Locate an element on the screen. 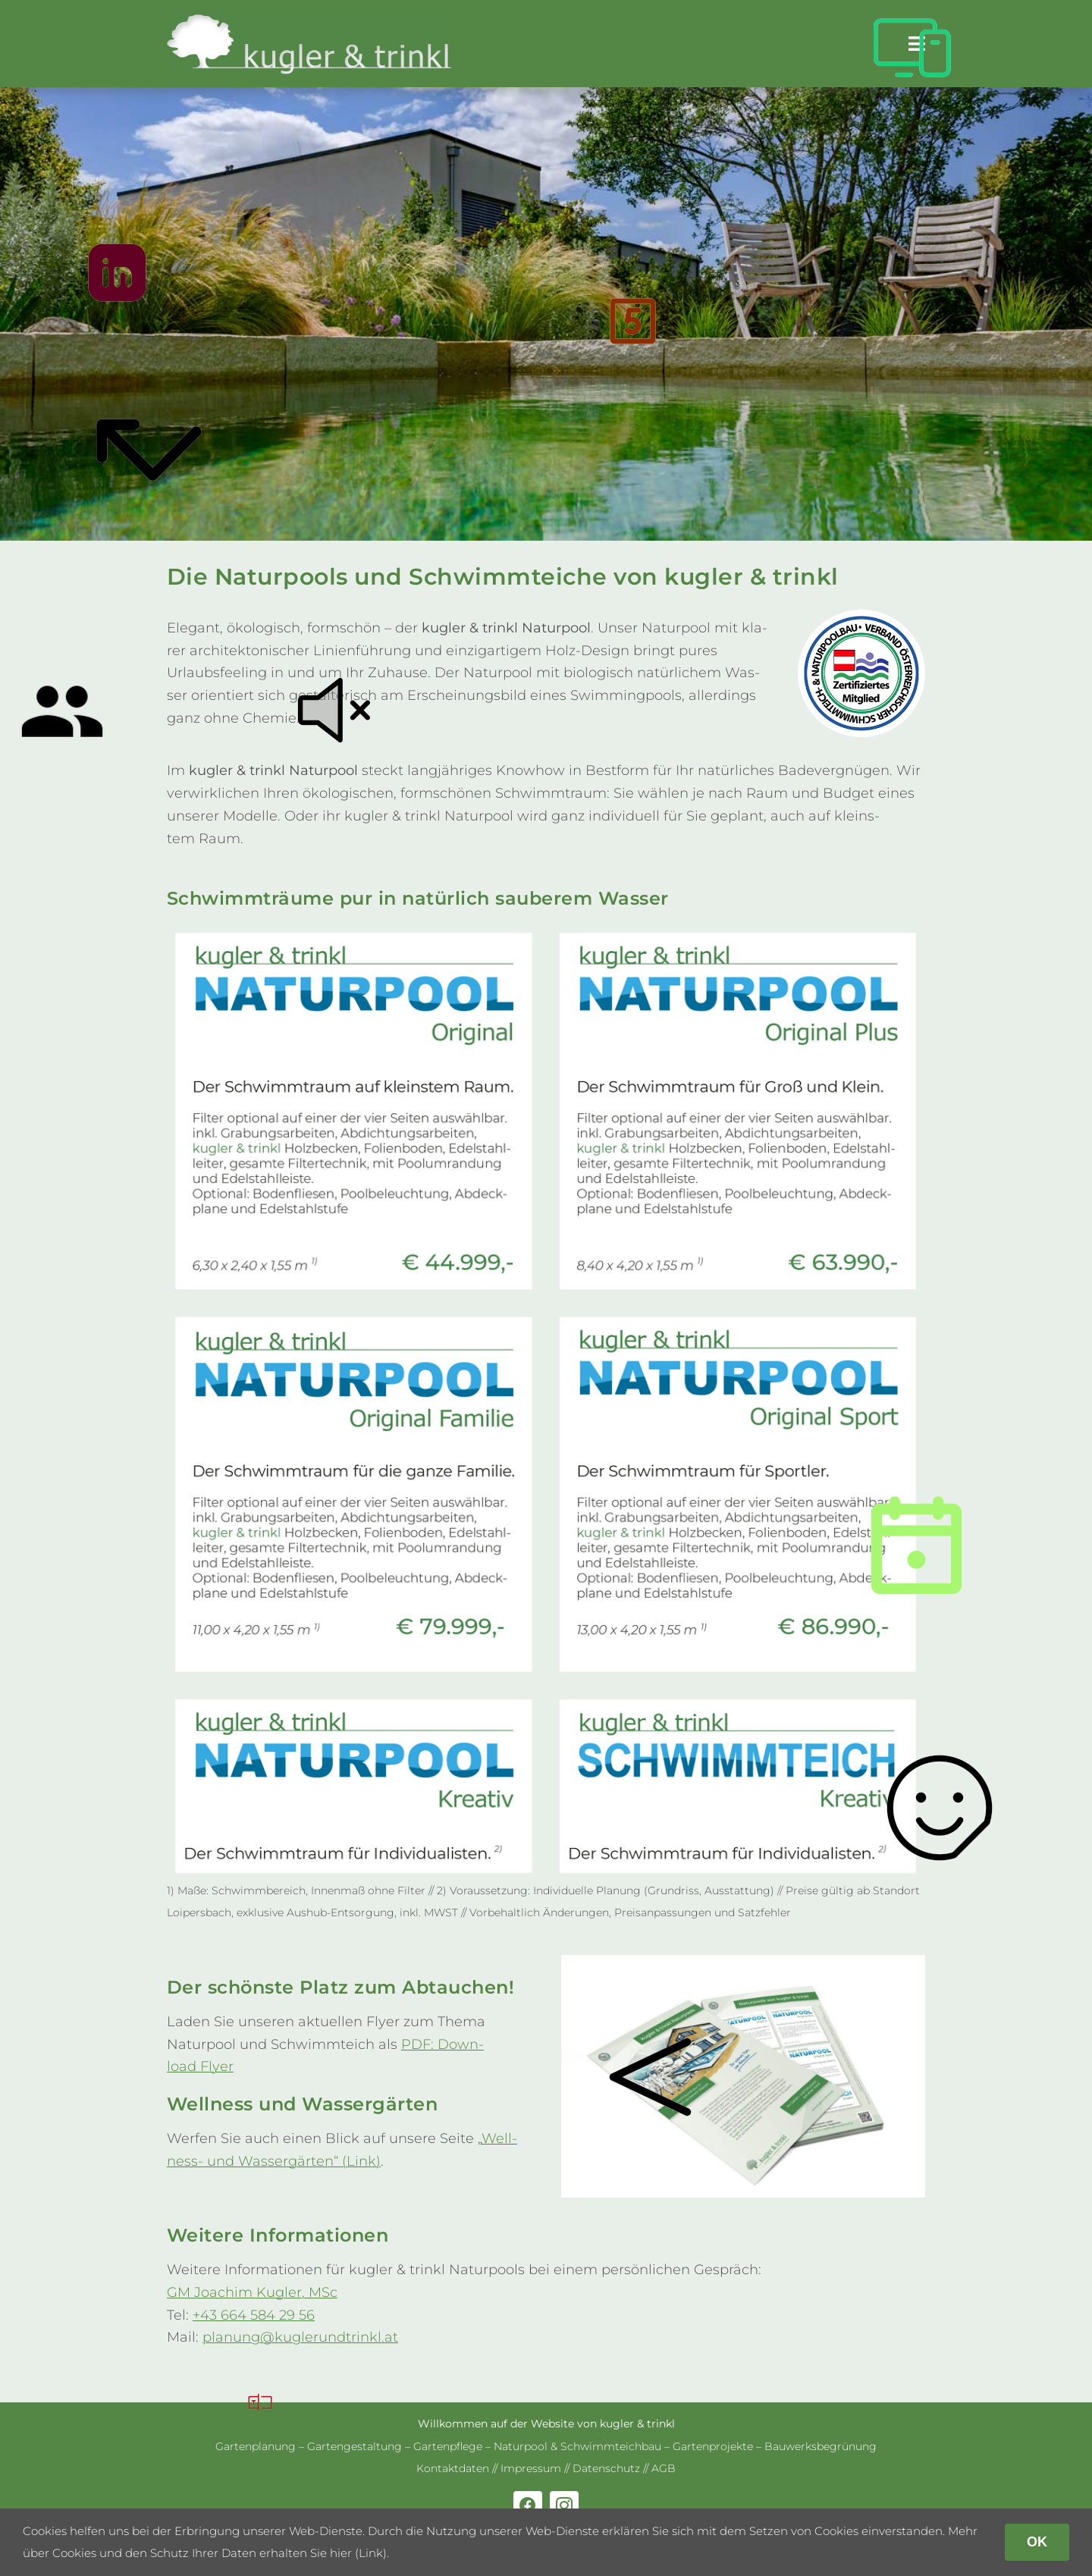 The image size is (1092, 2576). navigate back to previous screen is located at coordinates (652, 2077).